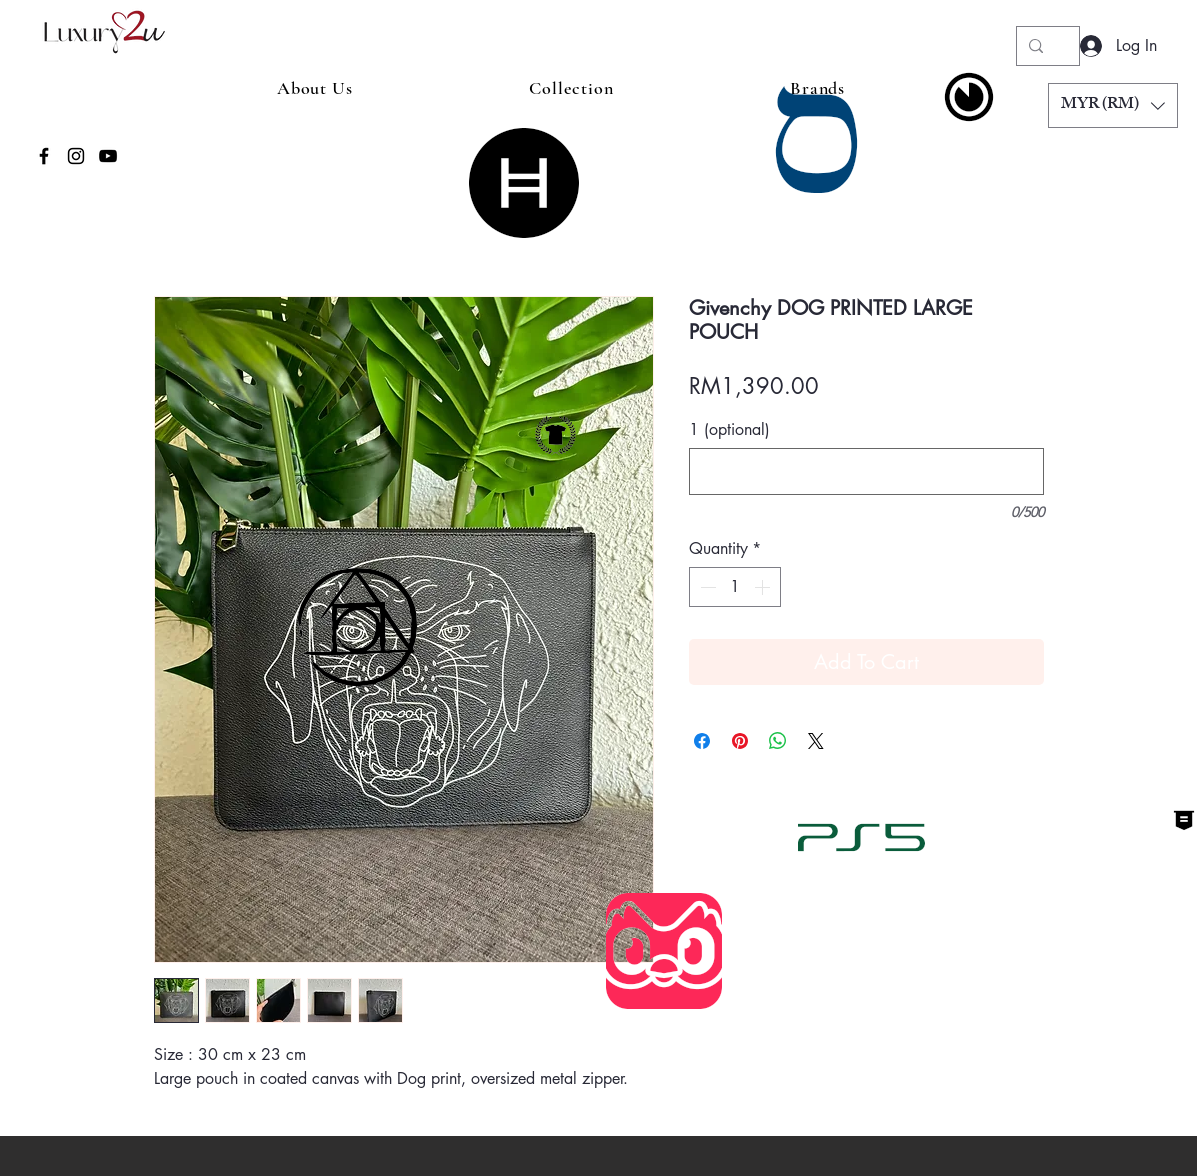 Image resolution: width=1197 pixels, height=1176 pixels. Describe the element at coordinates (969, 97) in the screenshot. I see `indicates task progress at approximately 70% complete` at that location.